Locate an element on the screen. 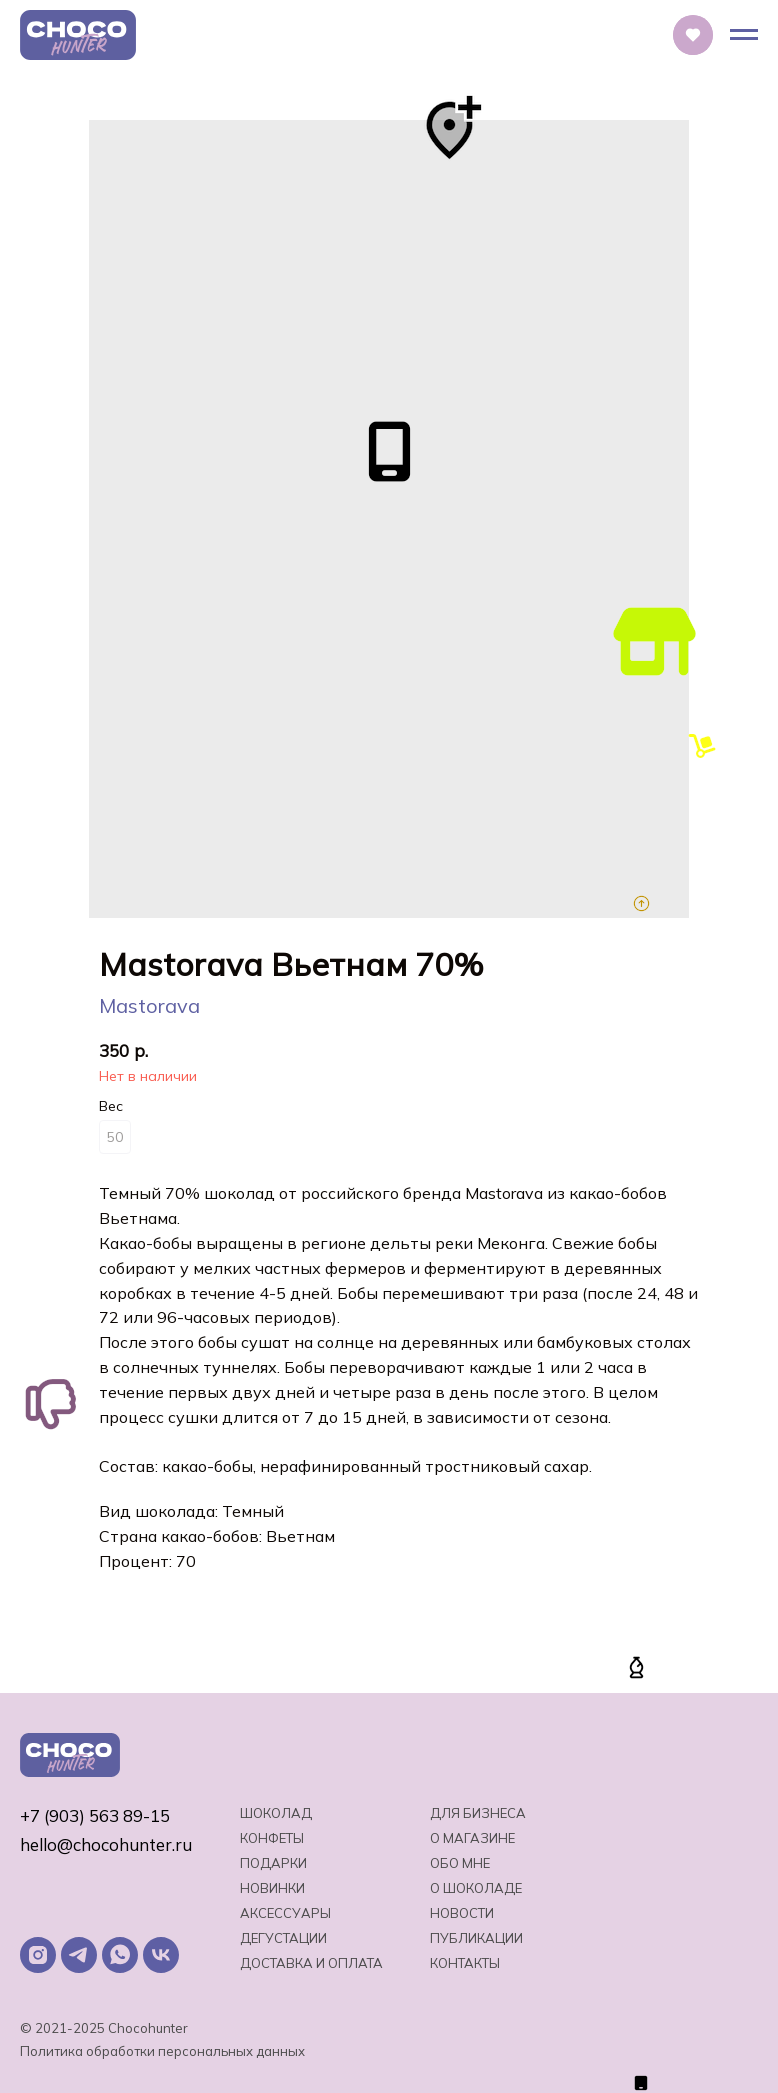 This screenshot has width=778, height=2093. open the store or shop is located at coordinates (654, 641).